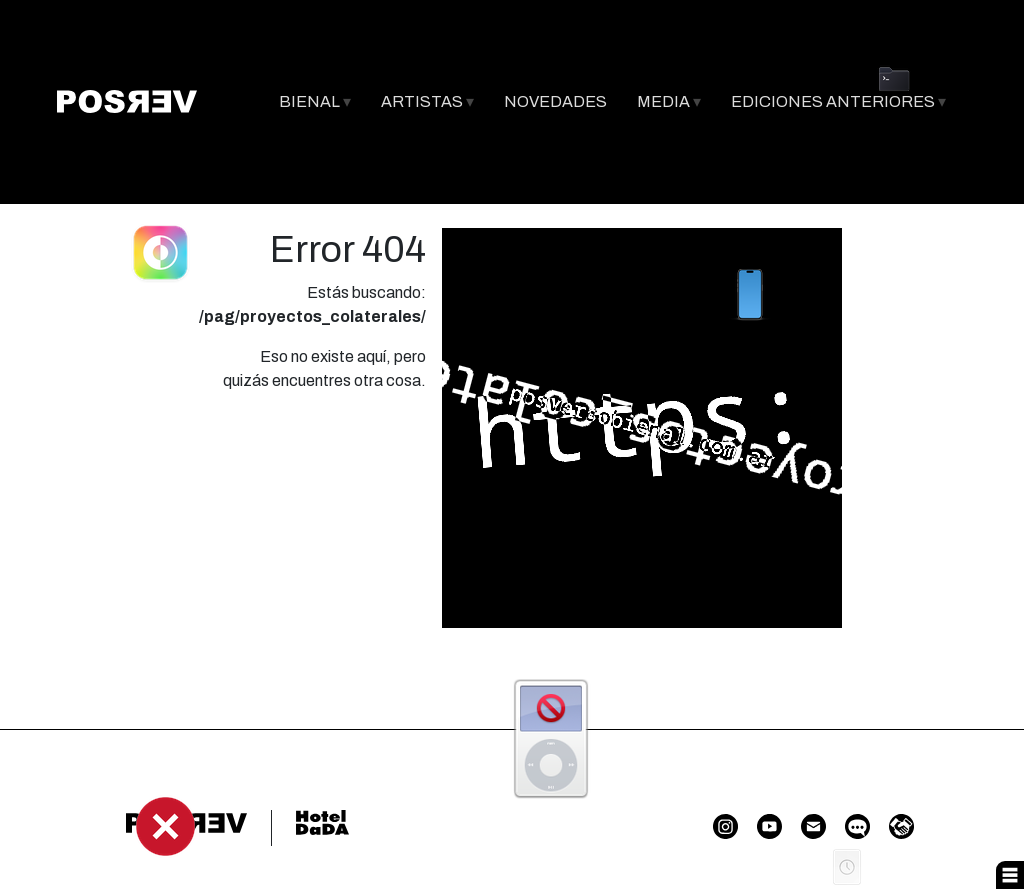 The height and width of the screenshot is (896, 1024). I want to click on iPhone 16 device icon, so click(750, 295).